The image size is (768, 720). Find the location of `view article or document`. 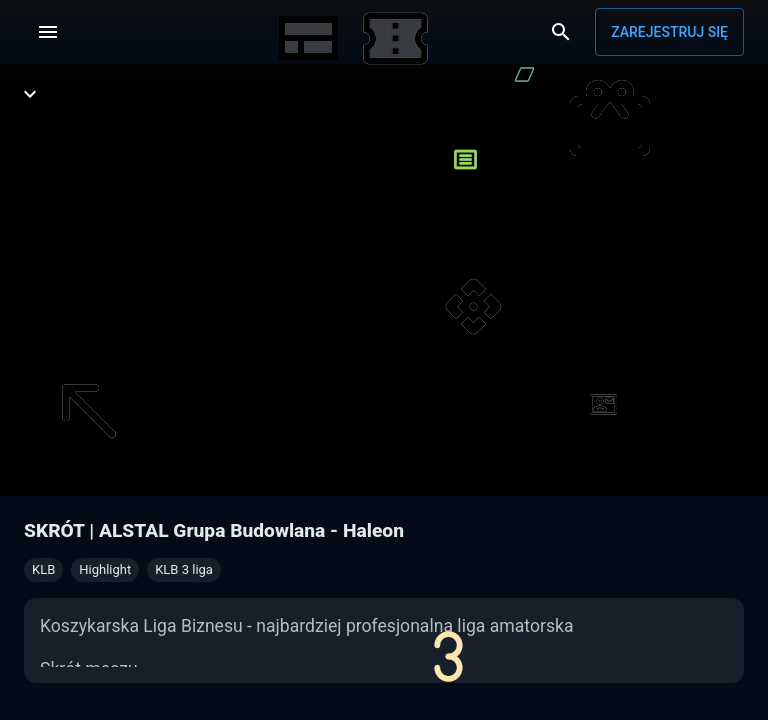

view article or document is located at coordinates (465, 159).